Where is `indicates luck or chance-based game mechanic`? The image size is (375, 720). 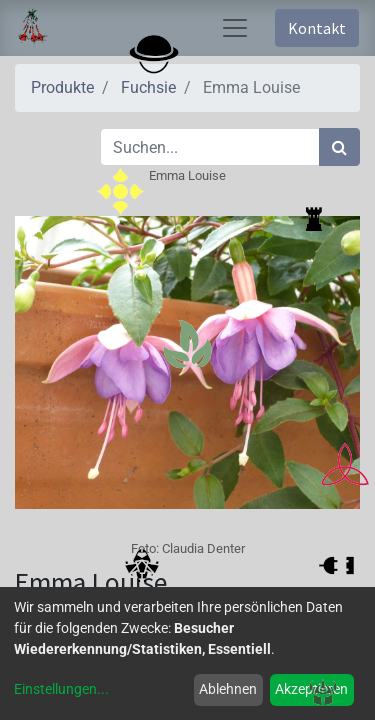
indicates luck or chance-based game mechanic is located at coordinates (120, 191).